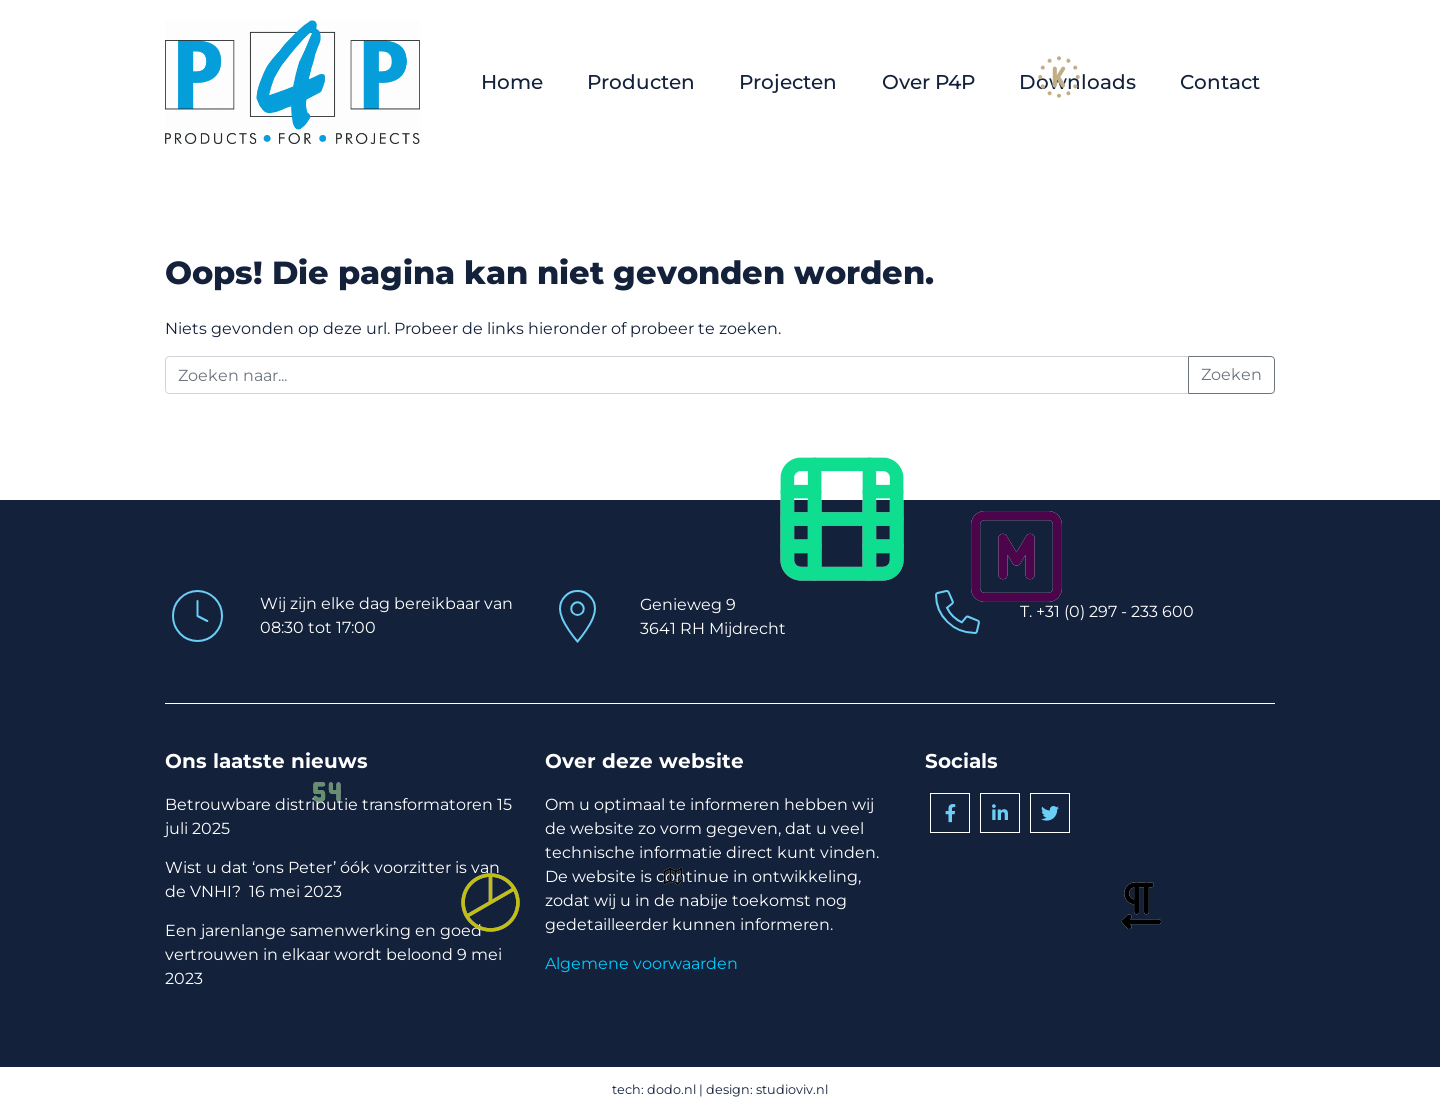  I want to click on switch text direction to right-to-left, so click(1141, 904).